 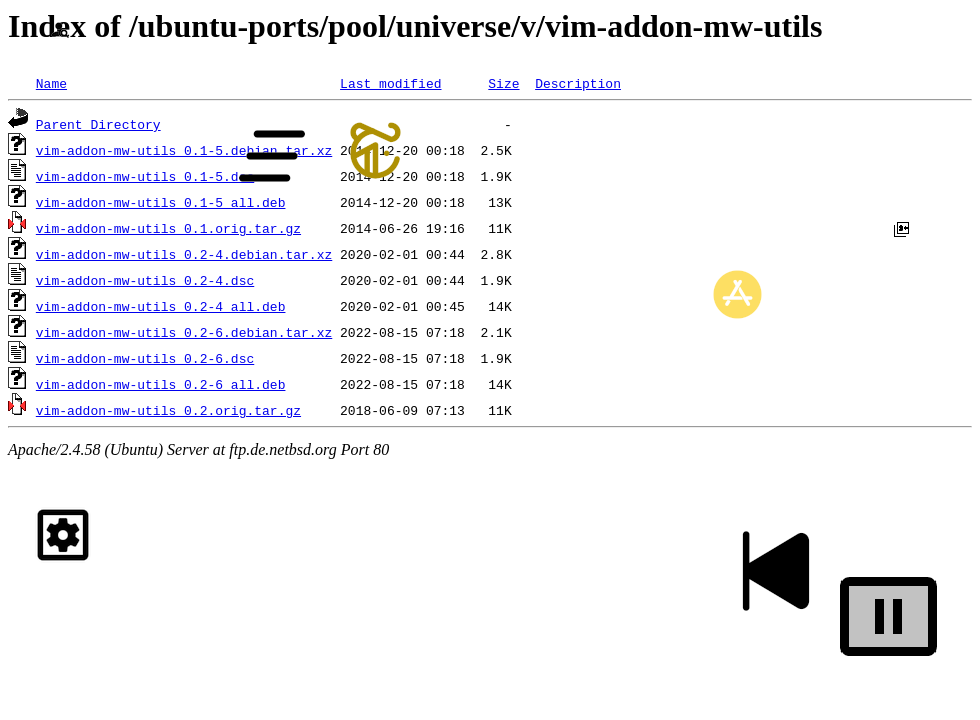 I want to click on indicates 9 or more items in a collection, so click(x=901, y=229).